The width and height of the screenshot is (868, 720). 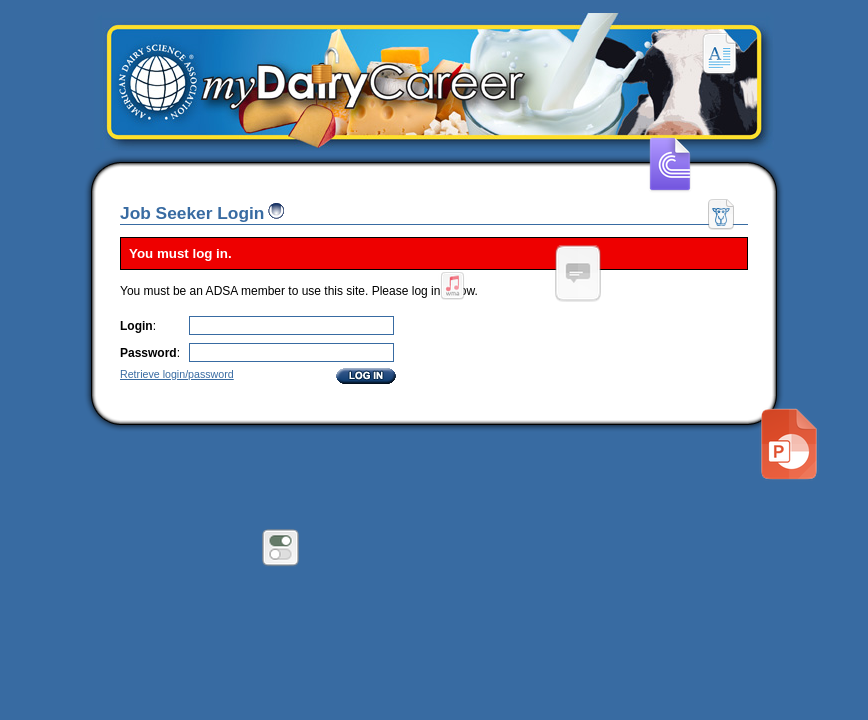 I want to click on microsoft powerpoint file, so click(x=789, y=444).